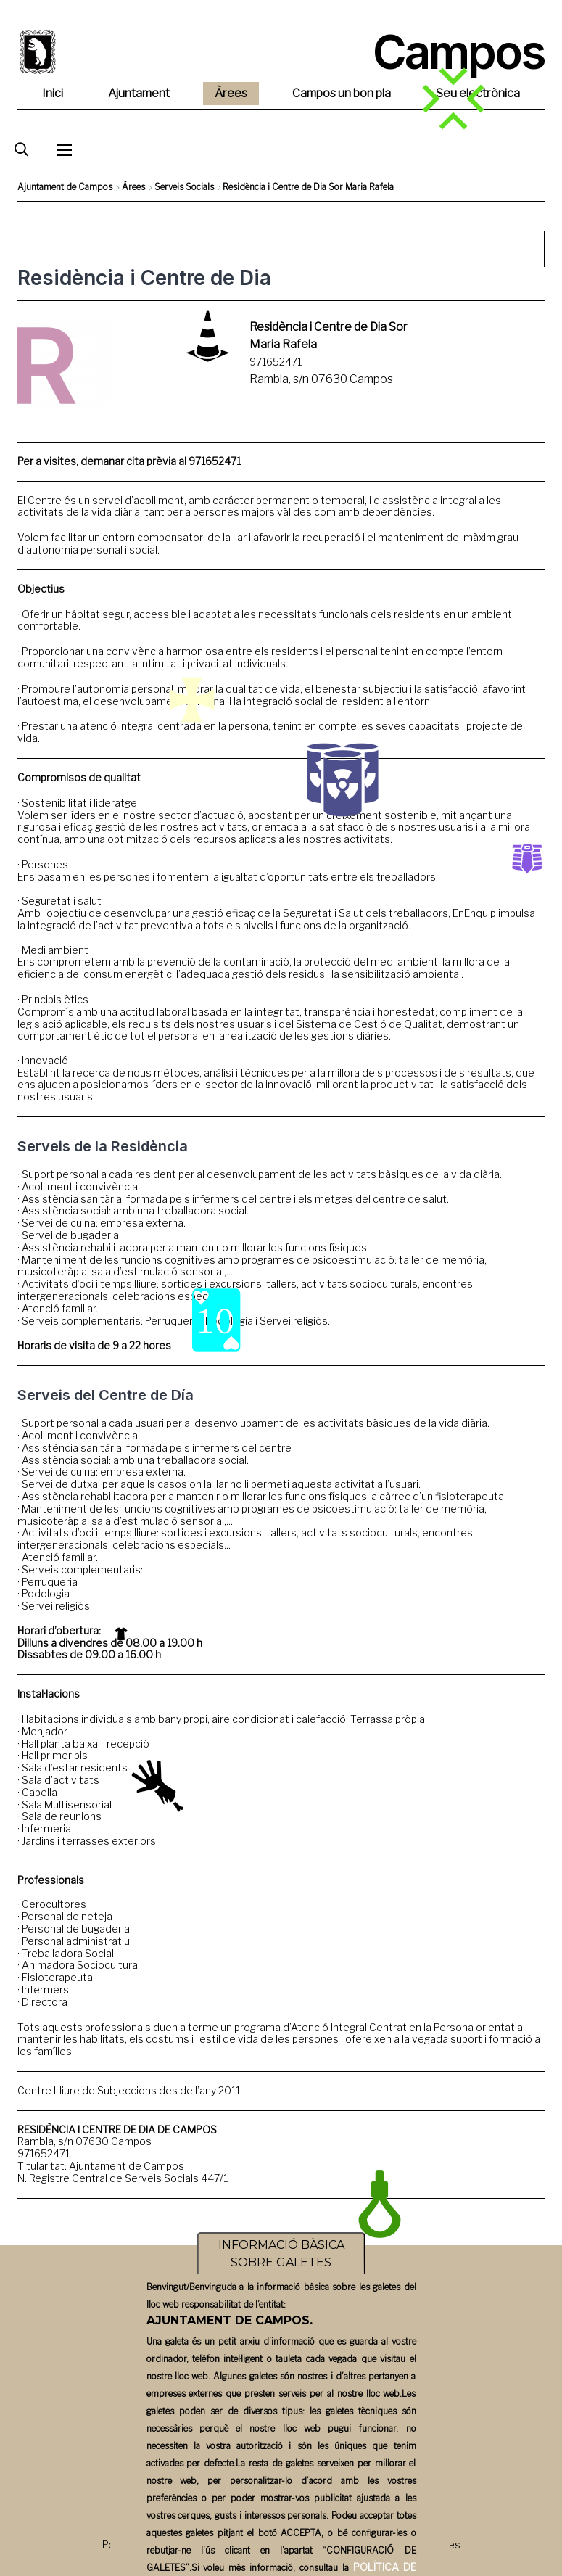 This screenshot has height=2576, width=562. Describe the element at coordinates (207, 336) in the screenshot. I see `indicates an area under construction or maintenance` at that location.